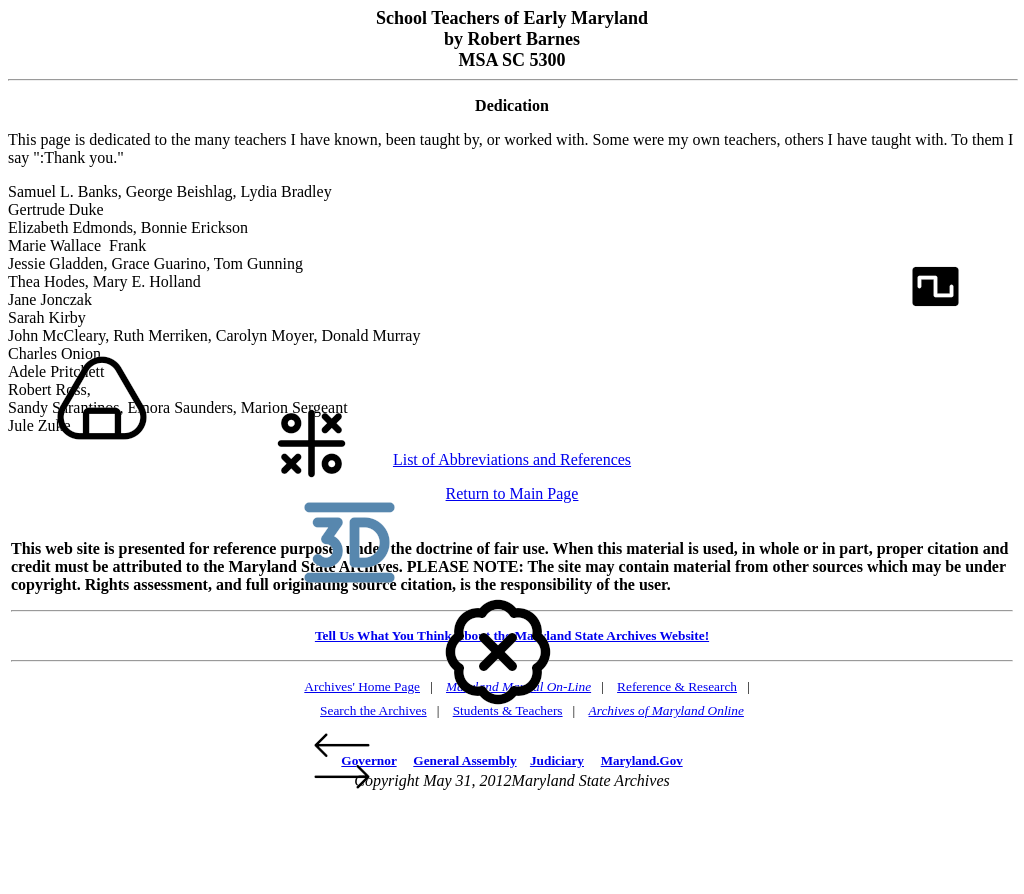  Describe the element at coordinates (311, 443) in the screenshot. I see `play tic-tac-toe game` at that location.